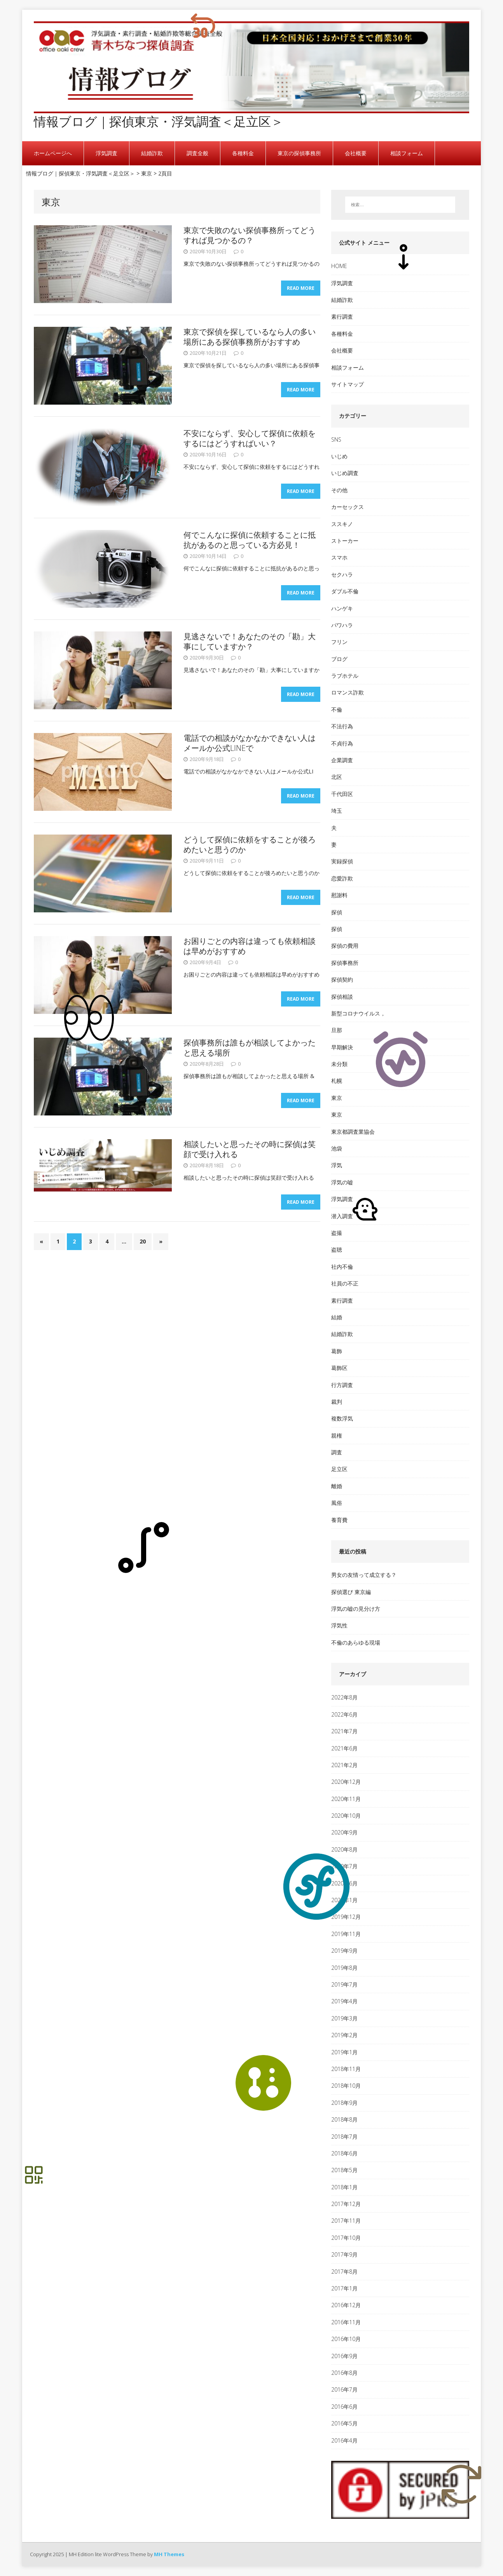 This screenshot has height=2576, width=503. Describe the element at coordinates (89, 1018) in the screenshot. I see `view who has seen your content` at that location.